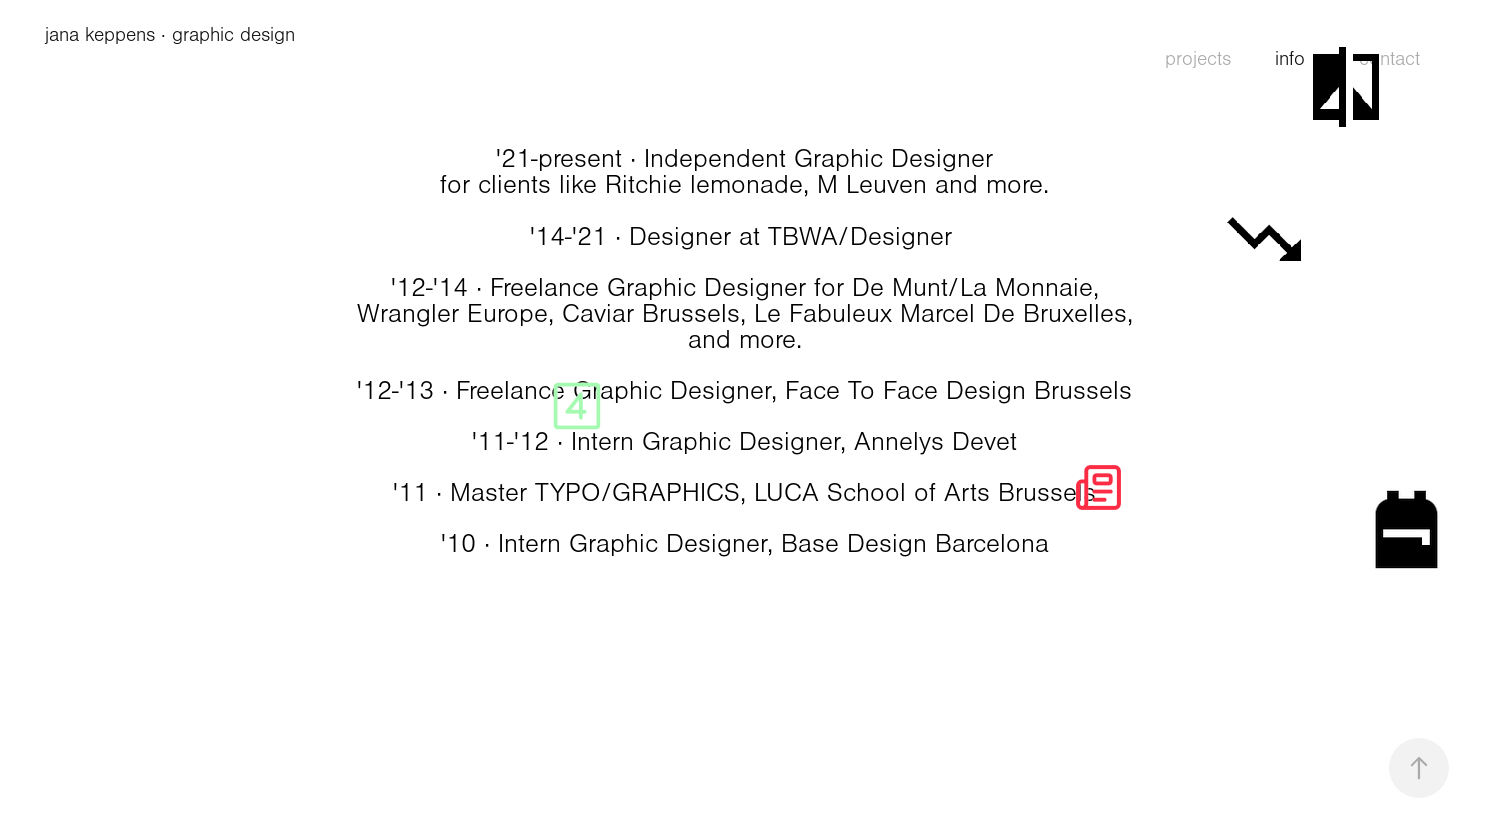  What do you see at coordinates (1264, 239) in the screenshot?
I see `indicates a downward trend in data or metrics` at bounding box center [1264, 239].